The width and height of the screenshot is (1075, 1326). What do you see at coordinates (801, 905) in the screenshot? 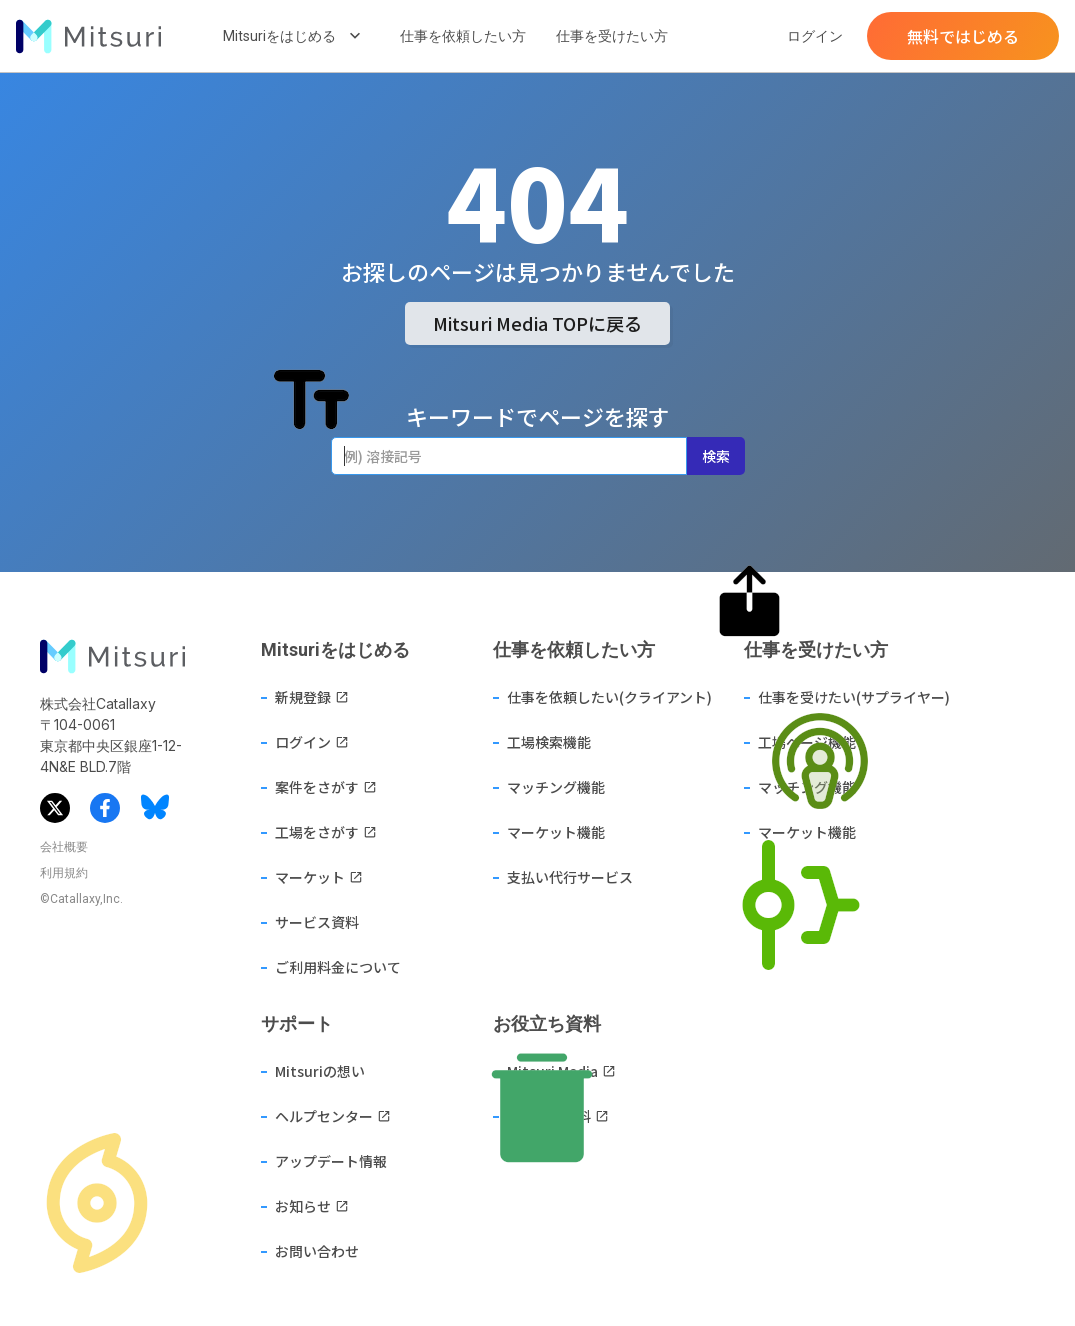
I see `perform a git cherry-pick operation` at bounding box center [801, 905].